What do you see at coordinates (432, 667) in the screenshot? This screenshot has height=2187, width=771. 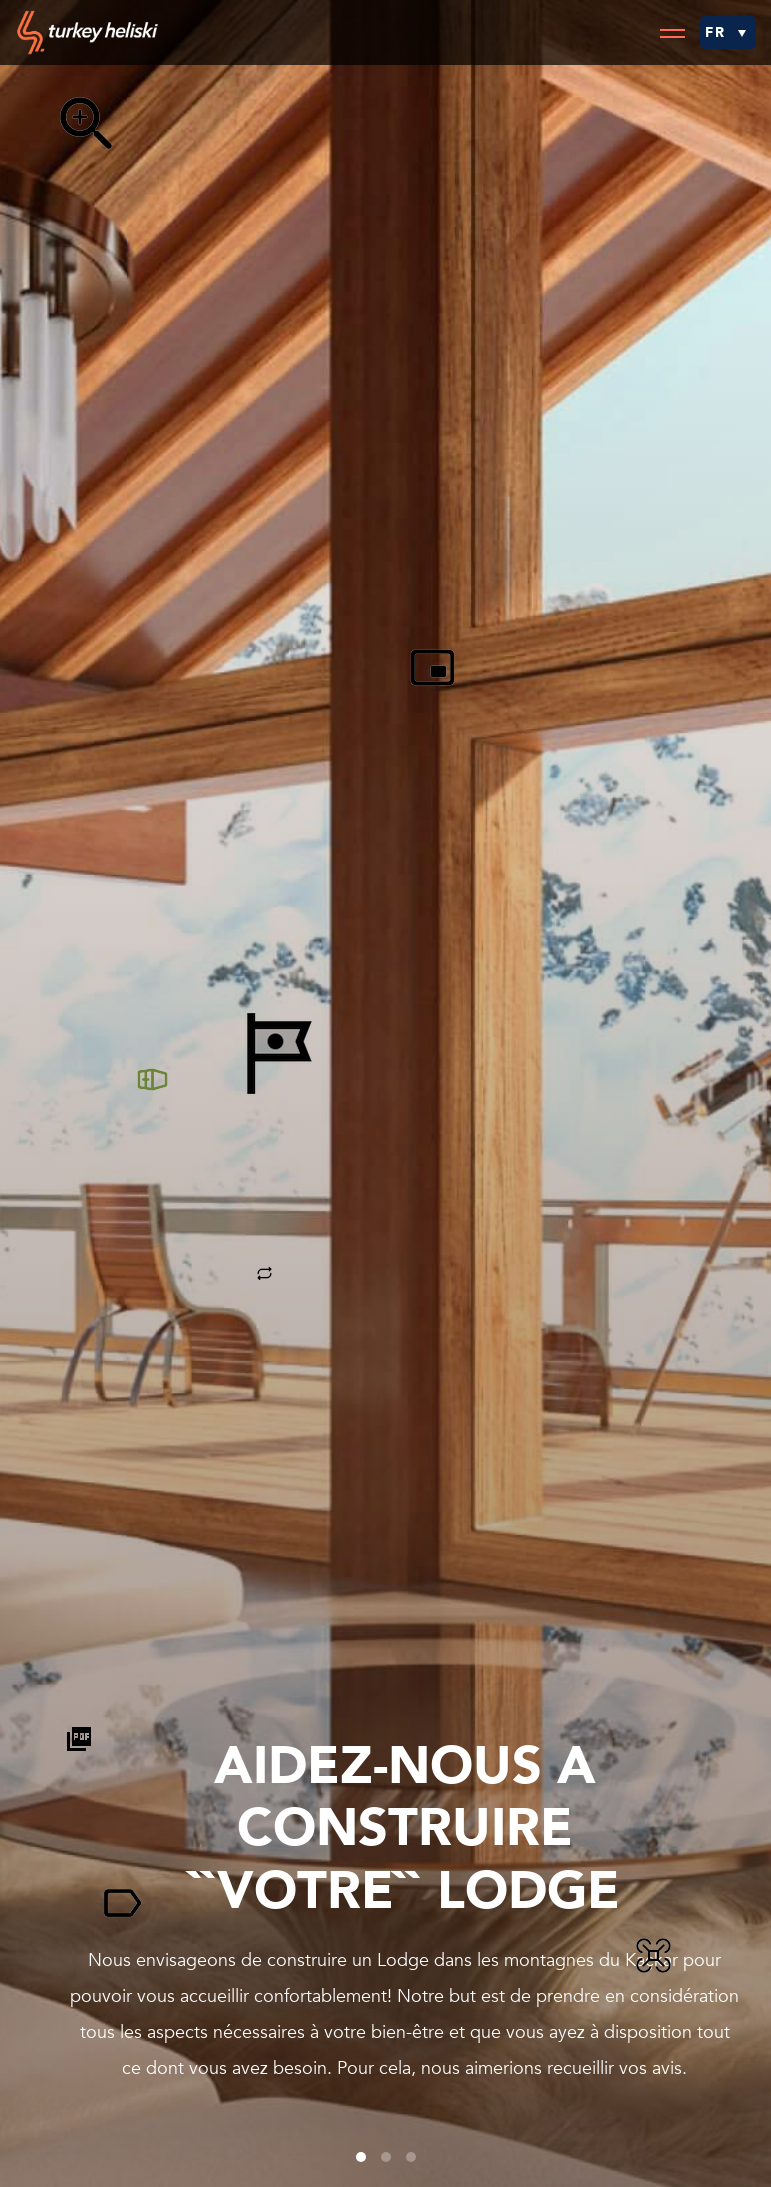 I see `enable picture-in-picture mode` at bounding box center [432, 667].